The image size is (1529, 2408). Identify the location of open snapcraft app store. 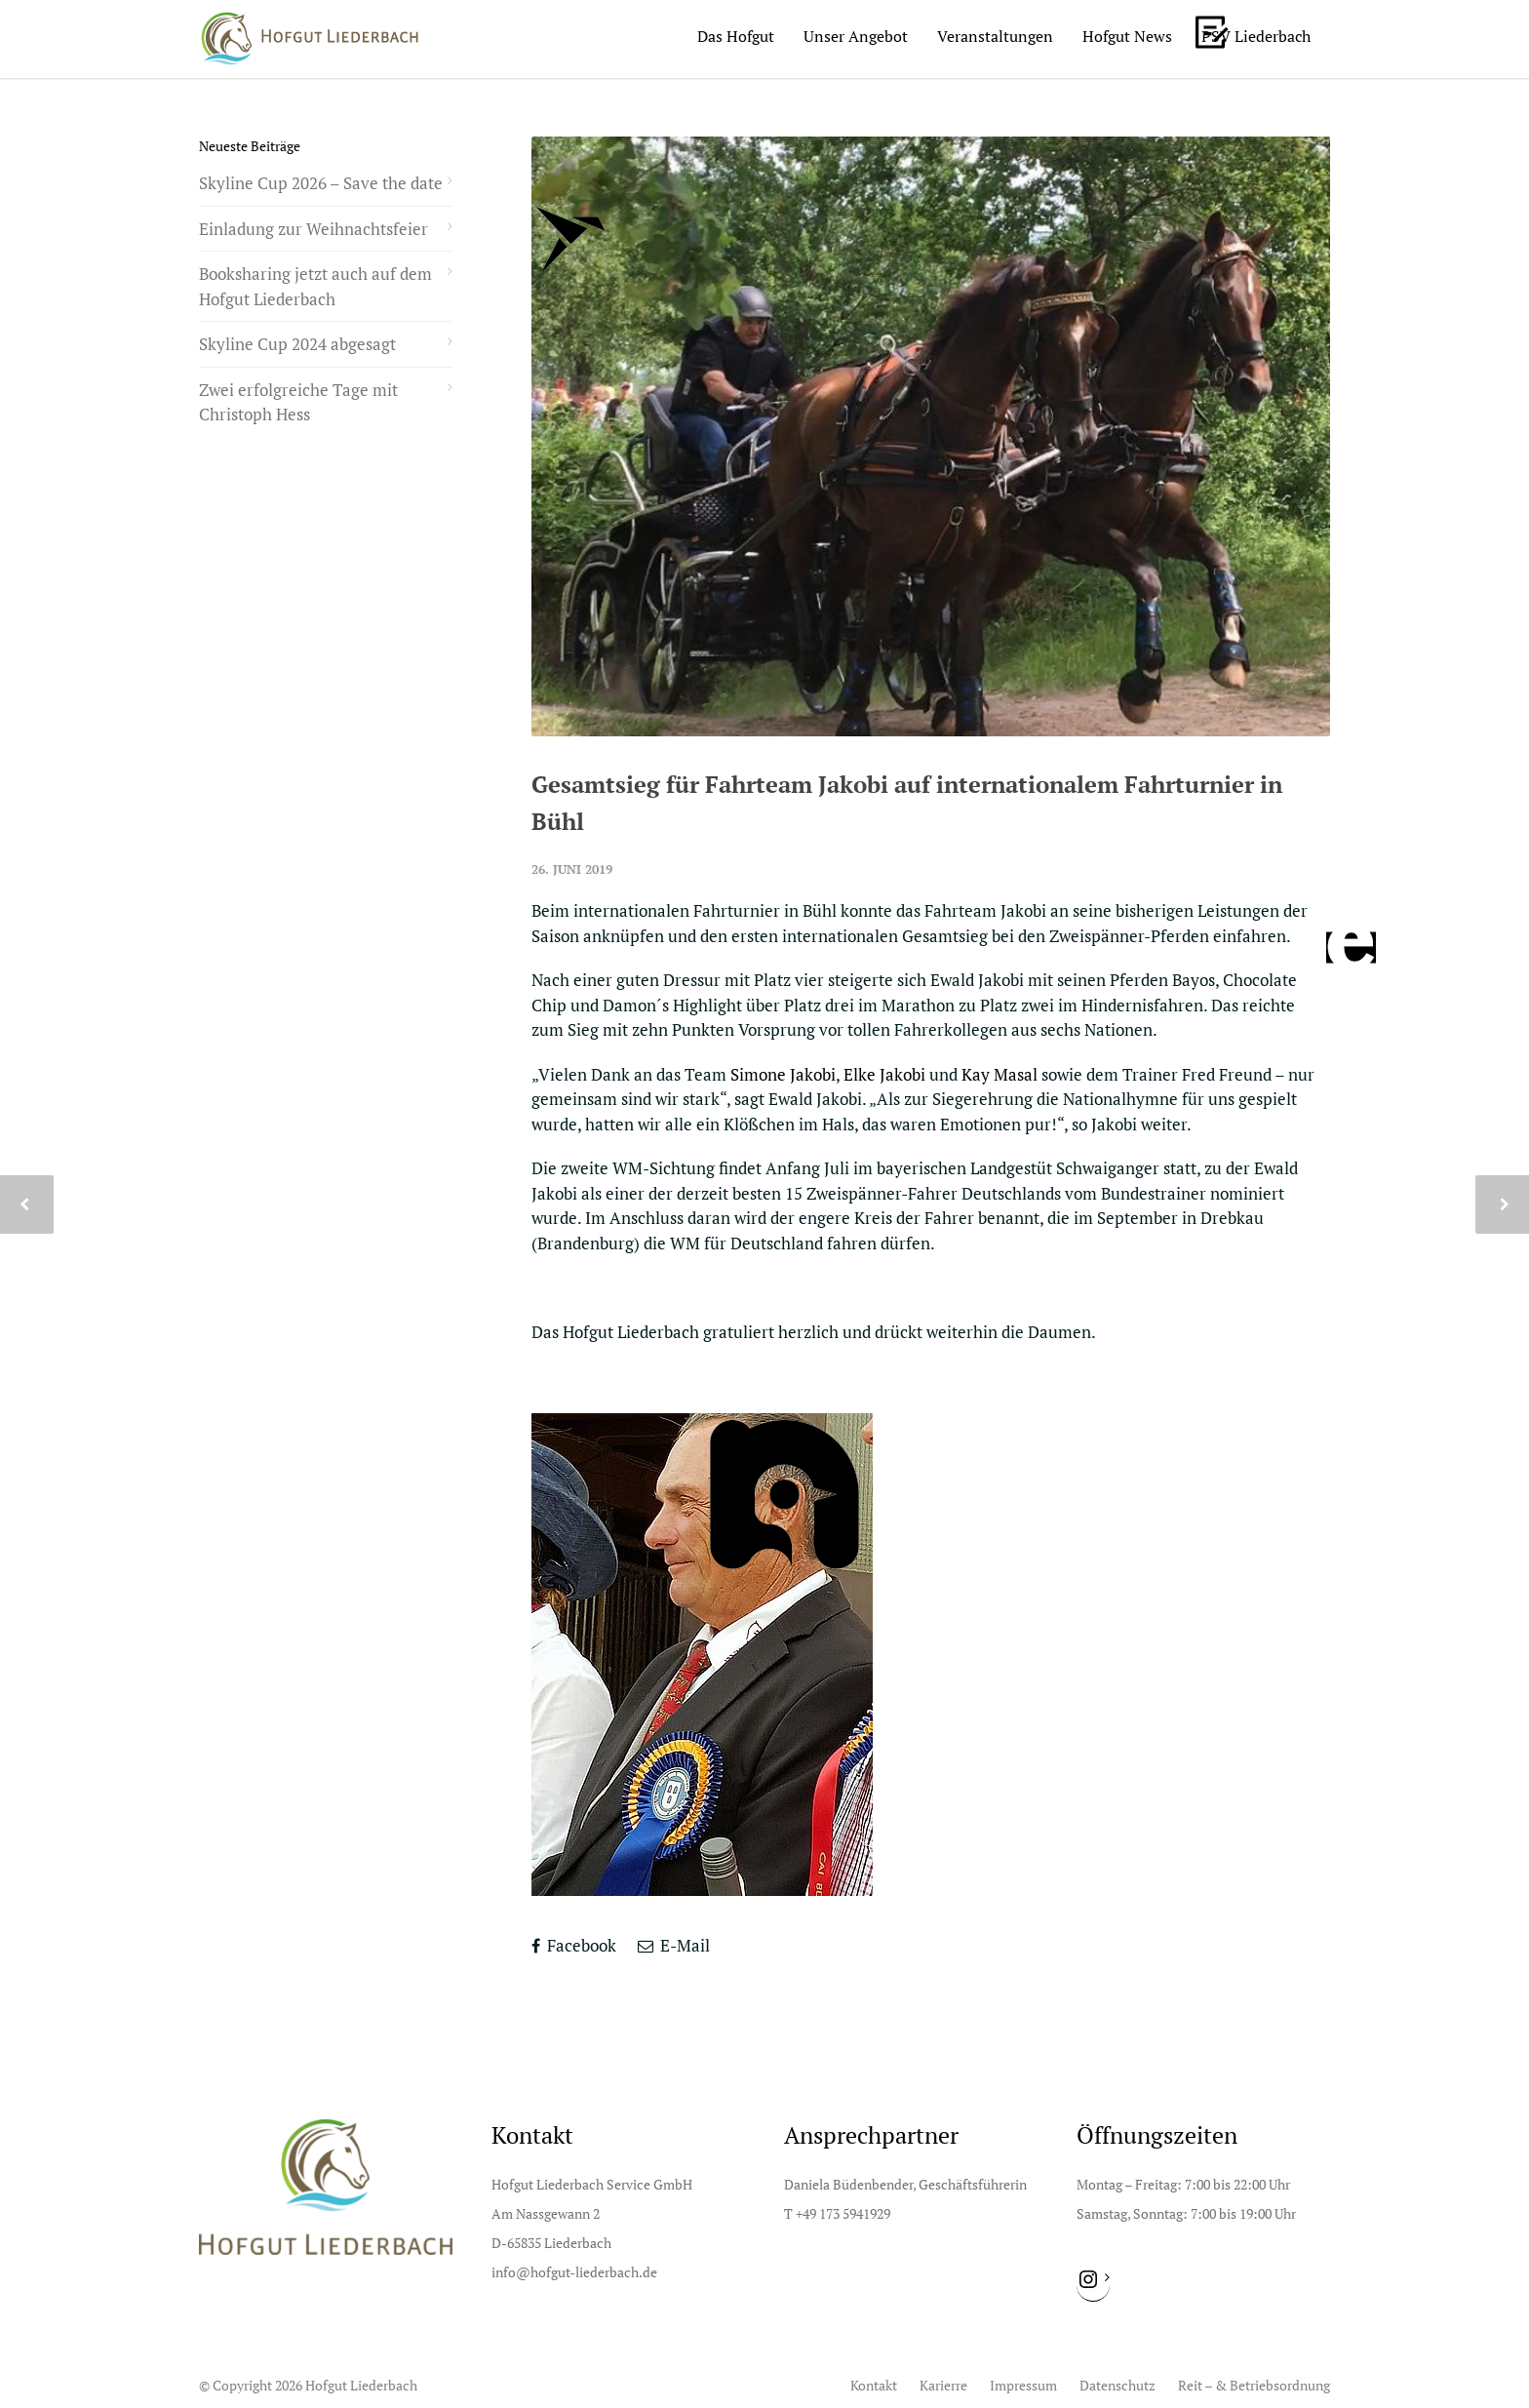
(570, 240).